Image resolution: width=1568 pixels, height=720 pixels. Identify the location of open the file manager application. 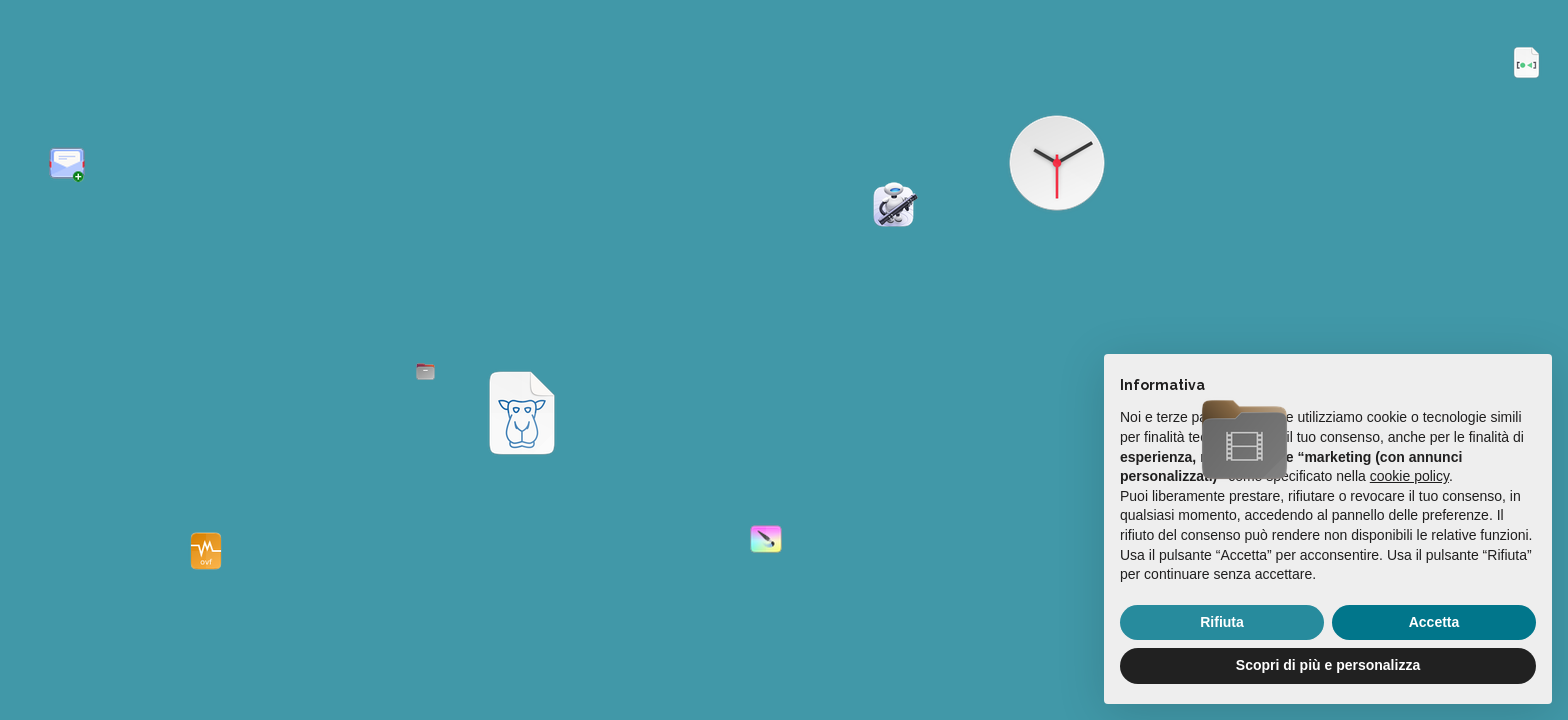
(425, 371).